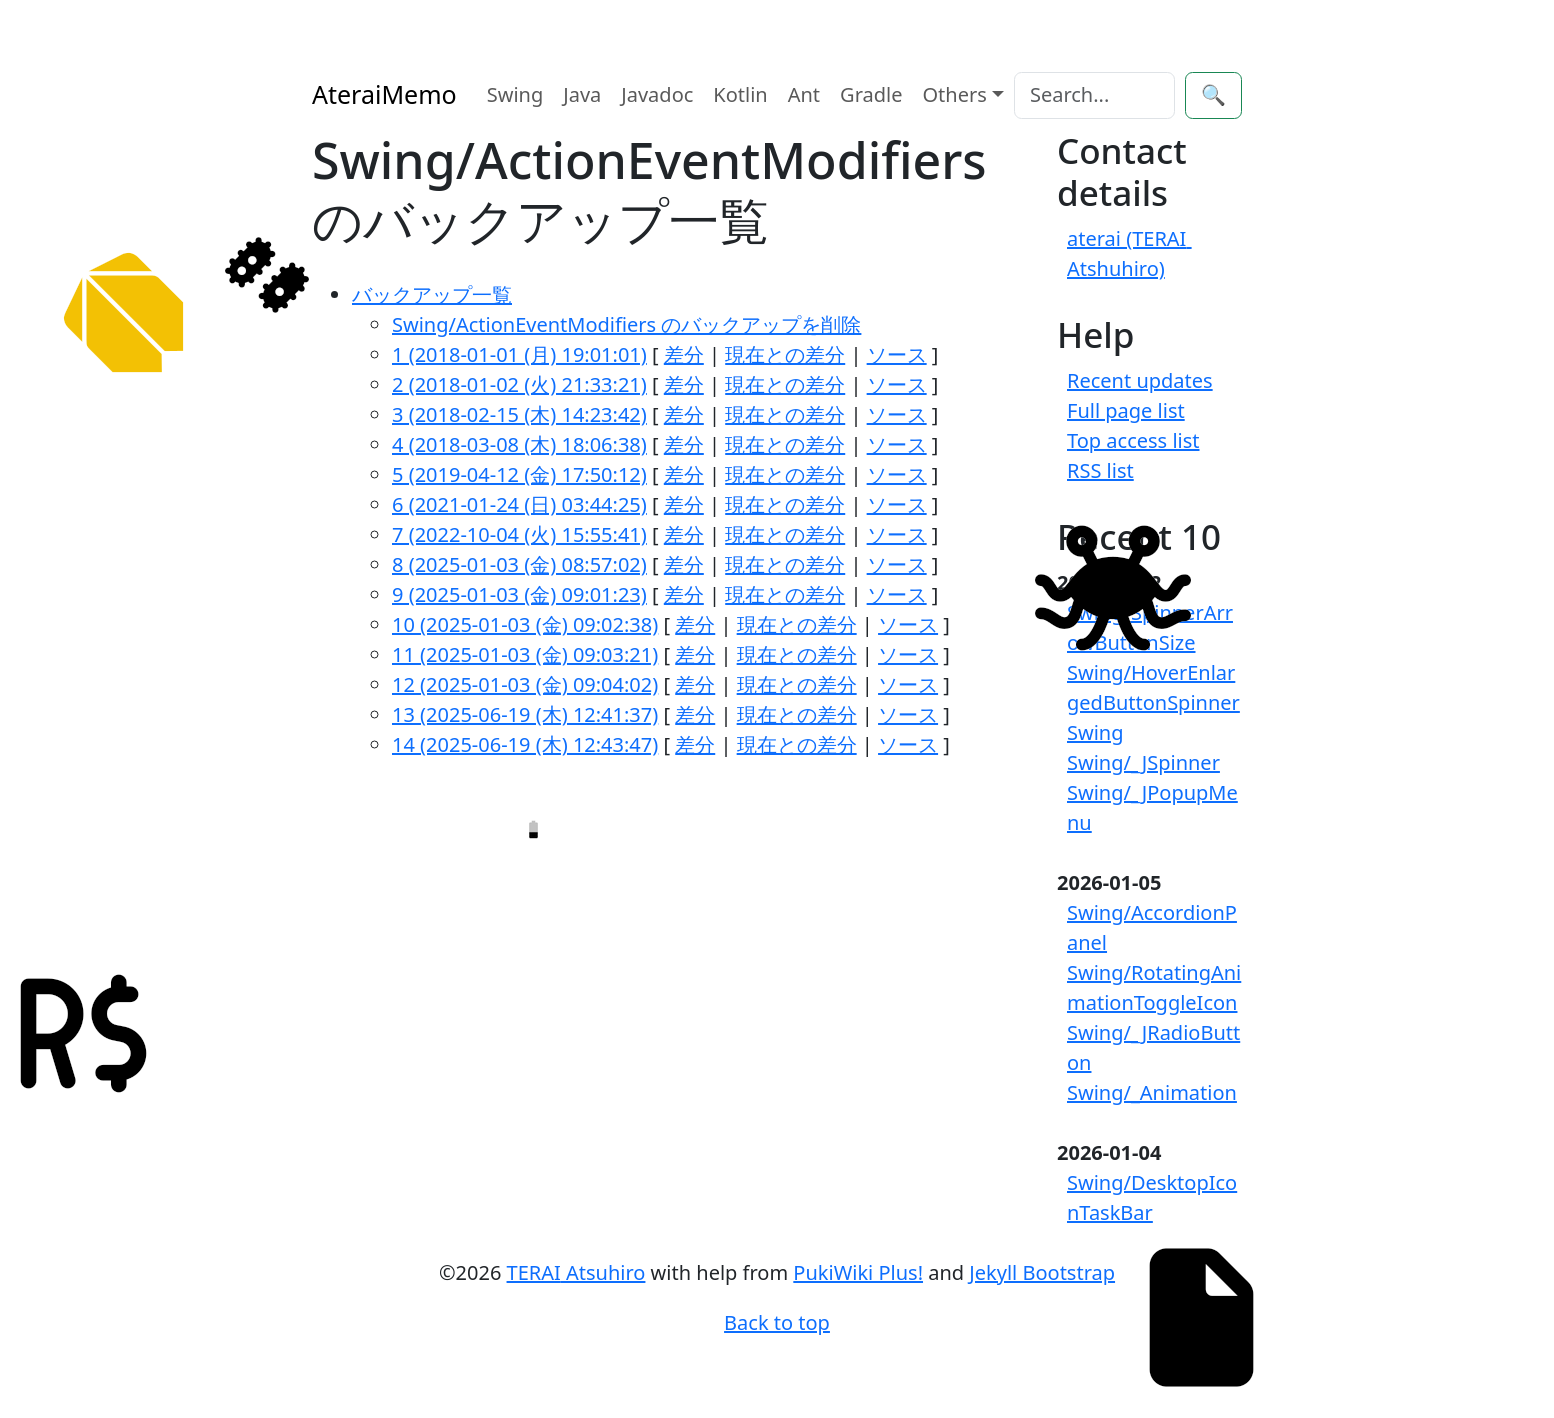 This screenshot has height=1418, width=1554. Describe the element at coordinates (123, 312) in the screenshot. I see `dart programming language logo` at that location.